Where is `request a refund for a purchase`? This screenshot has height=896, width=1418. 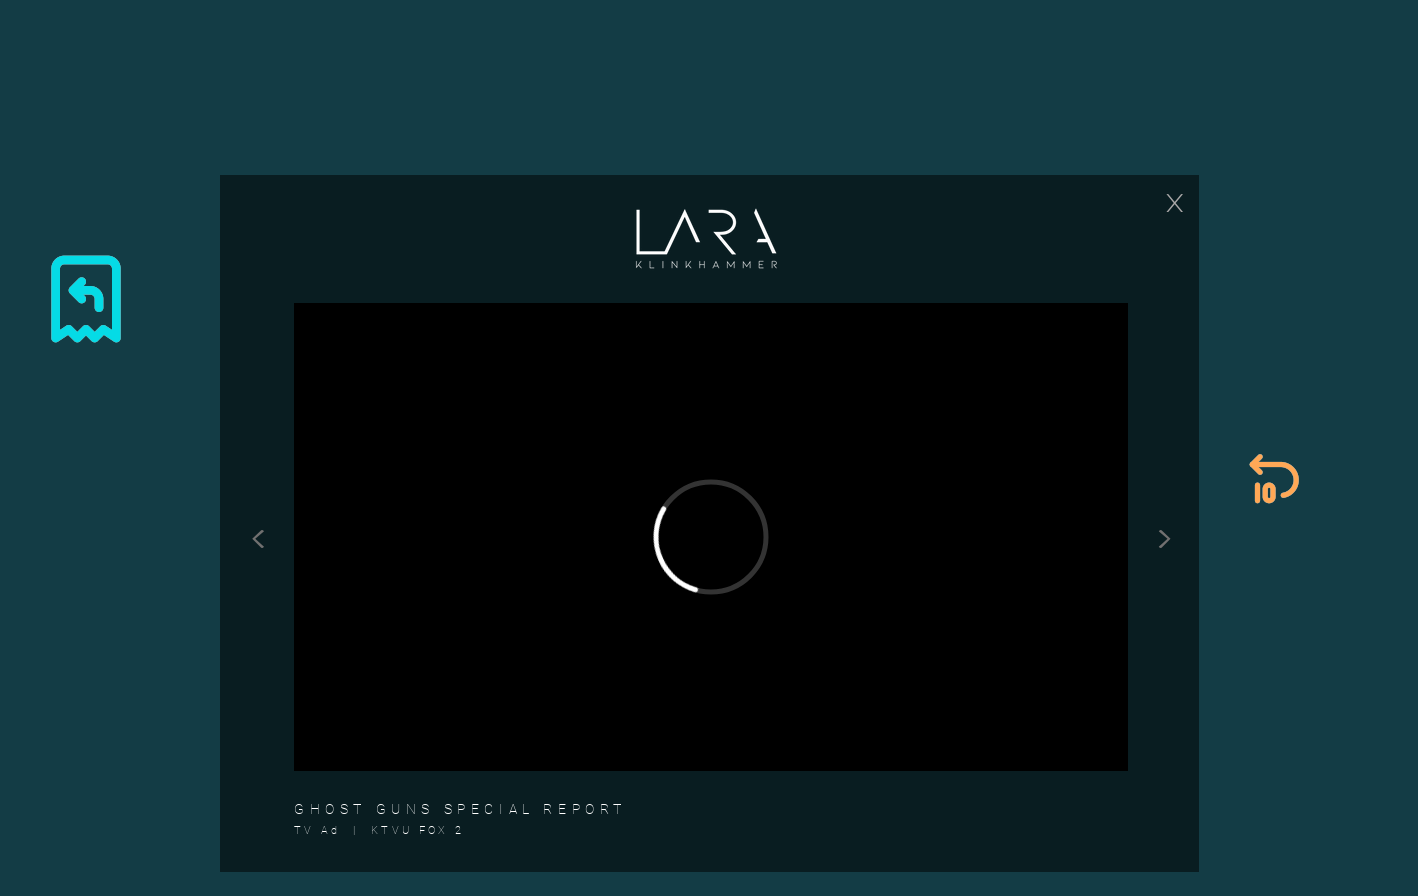 request a refund for a purchase is located at coordinates (86, 299).